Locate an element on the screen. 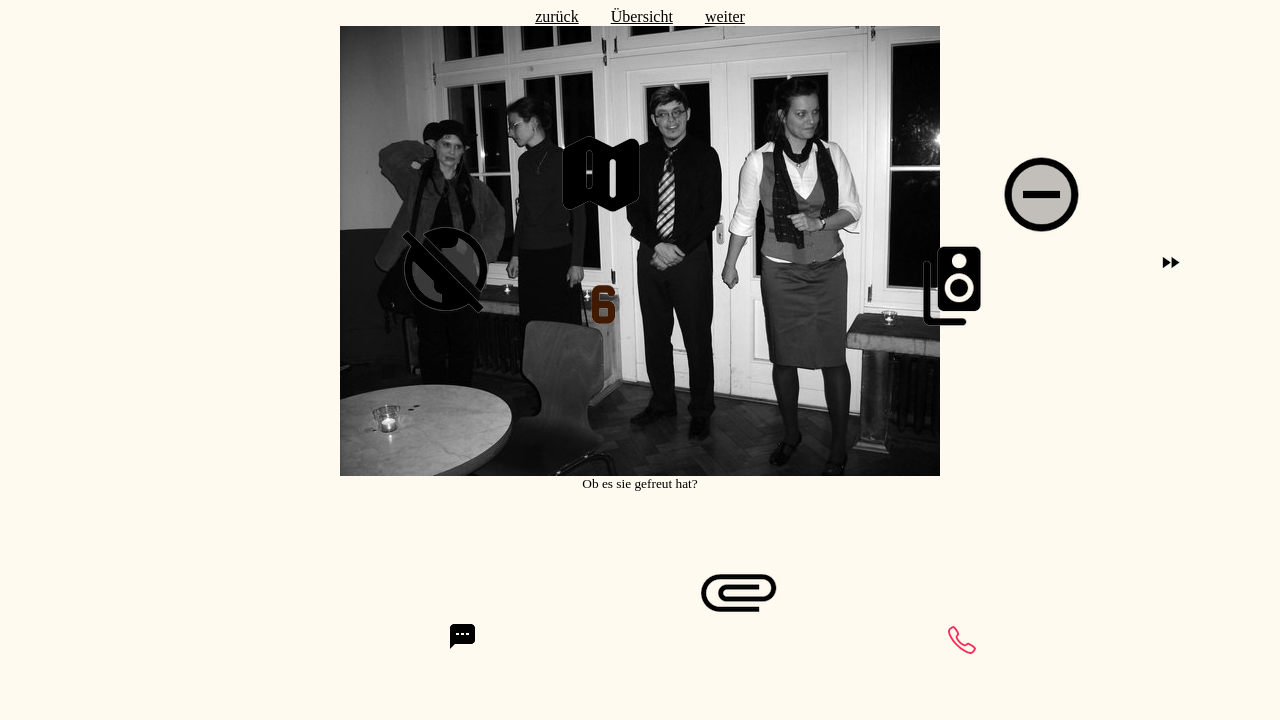  view map or navigation is located at coordinates (601, 174).